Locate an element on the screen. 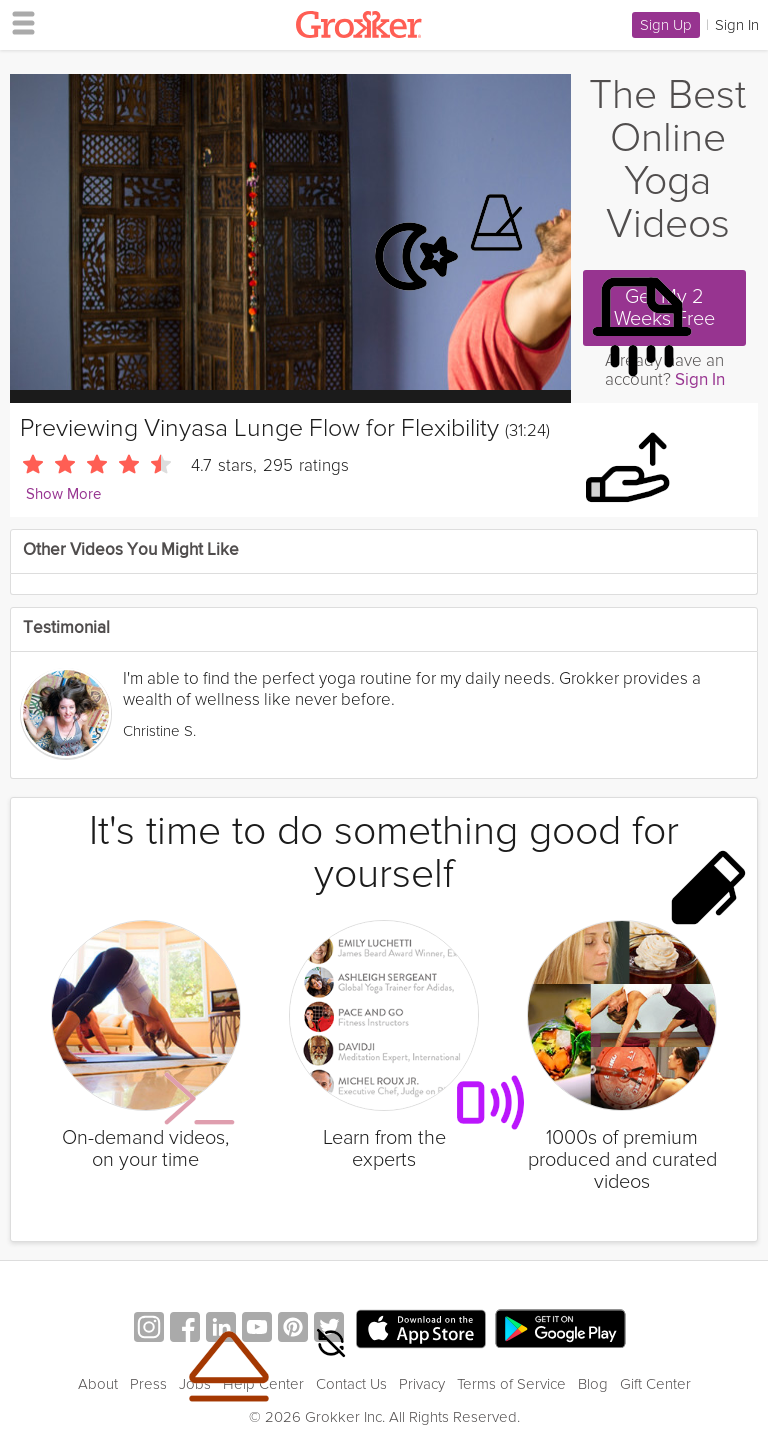 Image resolution: width=768 pixels, height=1452 pixels. tap to pay with your phone is located at coordinates (490, 1102).